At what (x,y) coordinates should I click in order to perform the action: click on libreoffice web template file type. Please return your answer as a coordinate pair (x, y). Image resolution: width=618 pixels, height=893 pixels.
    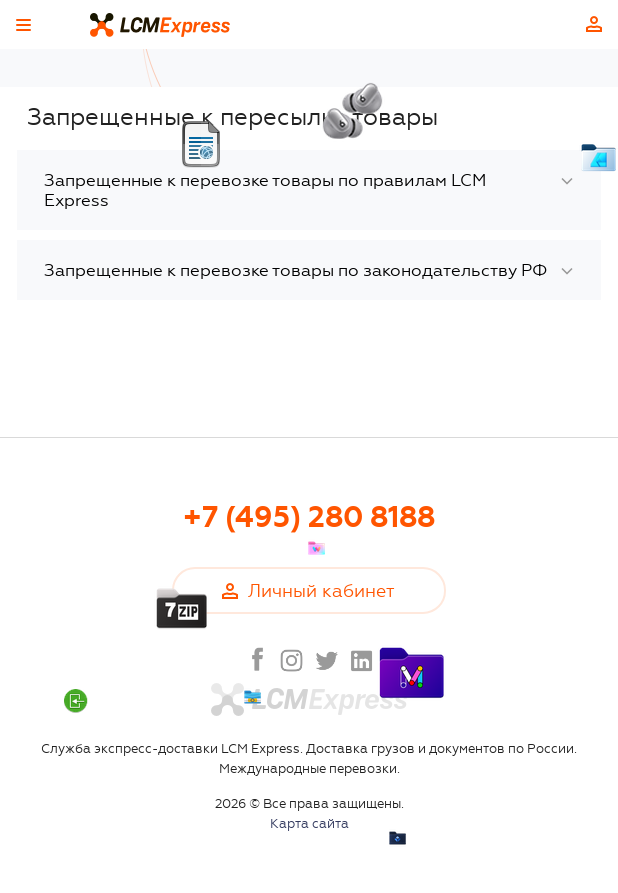
    Looking at the image, I should click on (201, 144).